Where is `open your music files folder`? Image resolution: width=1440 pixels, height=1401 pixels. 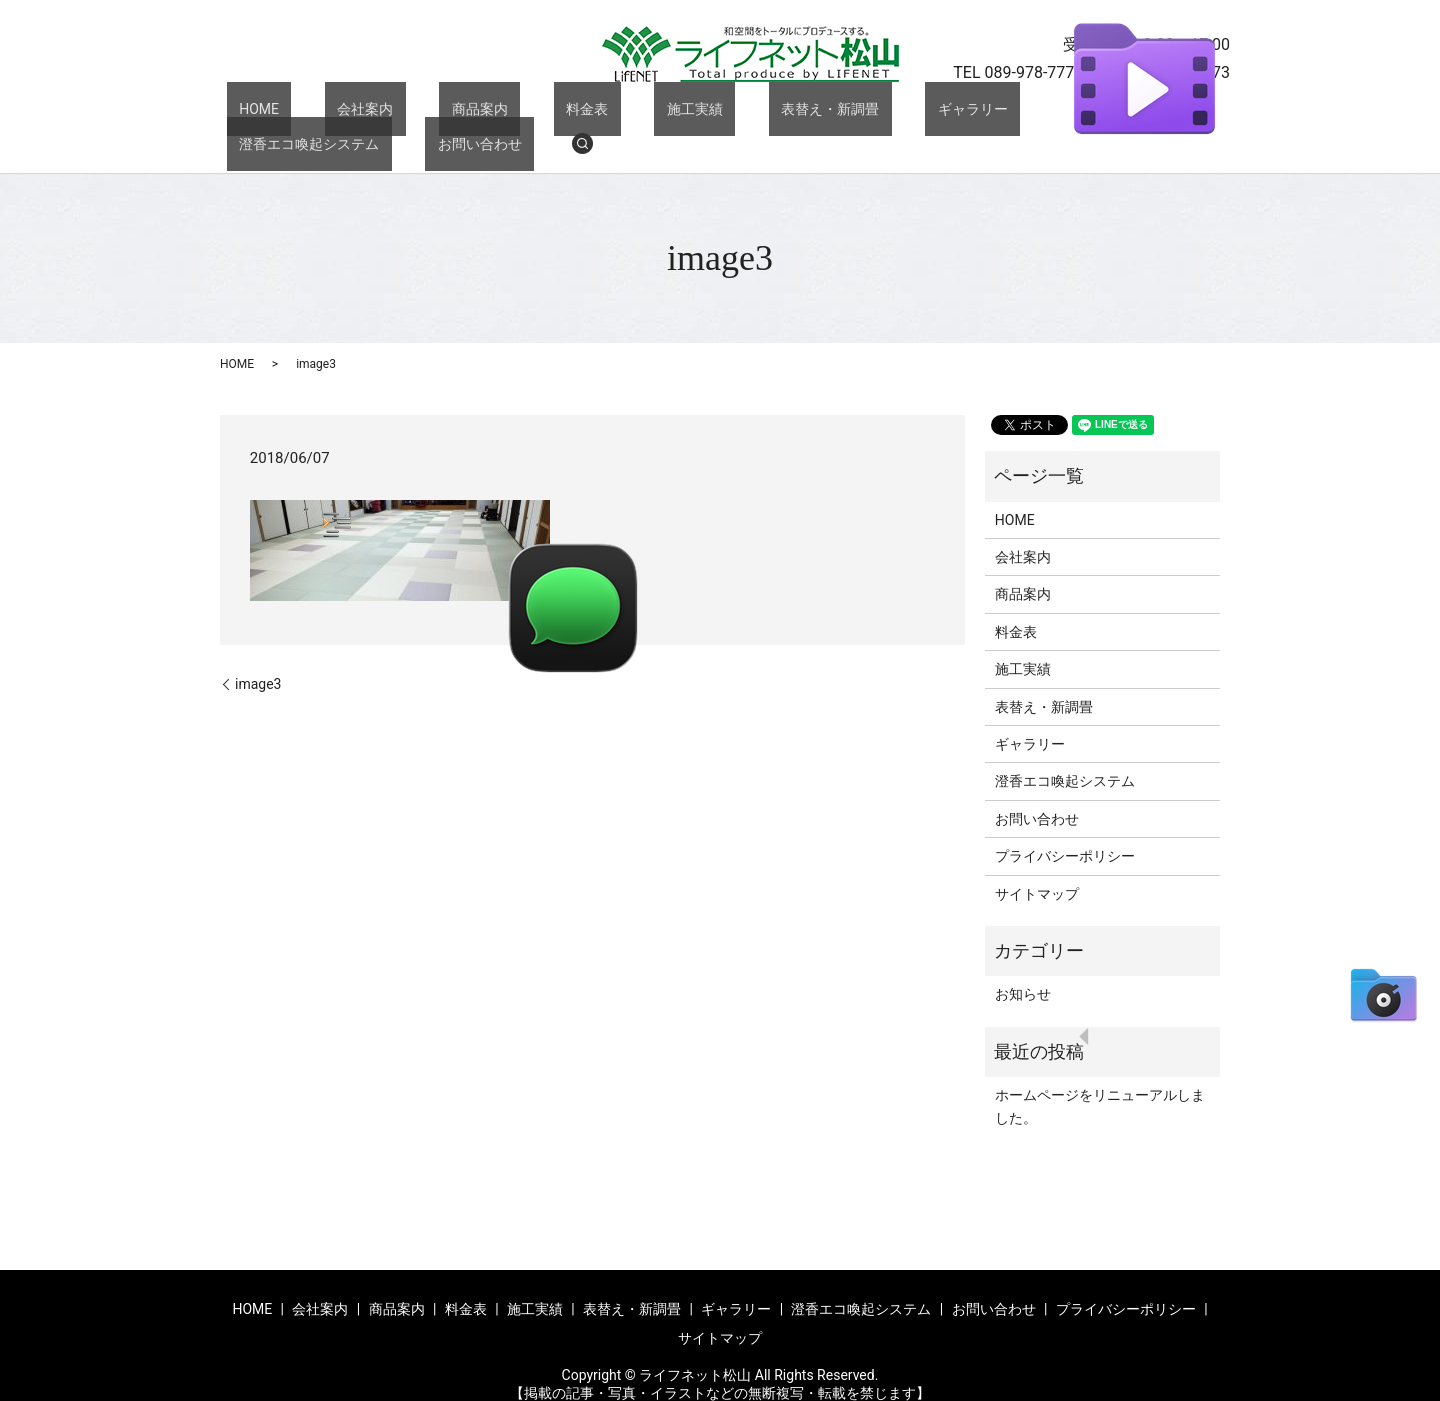
open your music files folder is located at coordinates (1383, 996).